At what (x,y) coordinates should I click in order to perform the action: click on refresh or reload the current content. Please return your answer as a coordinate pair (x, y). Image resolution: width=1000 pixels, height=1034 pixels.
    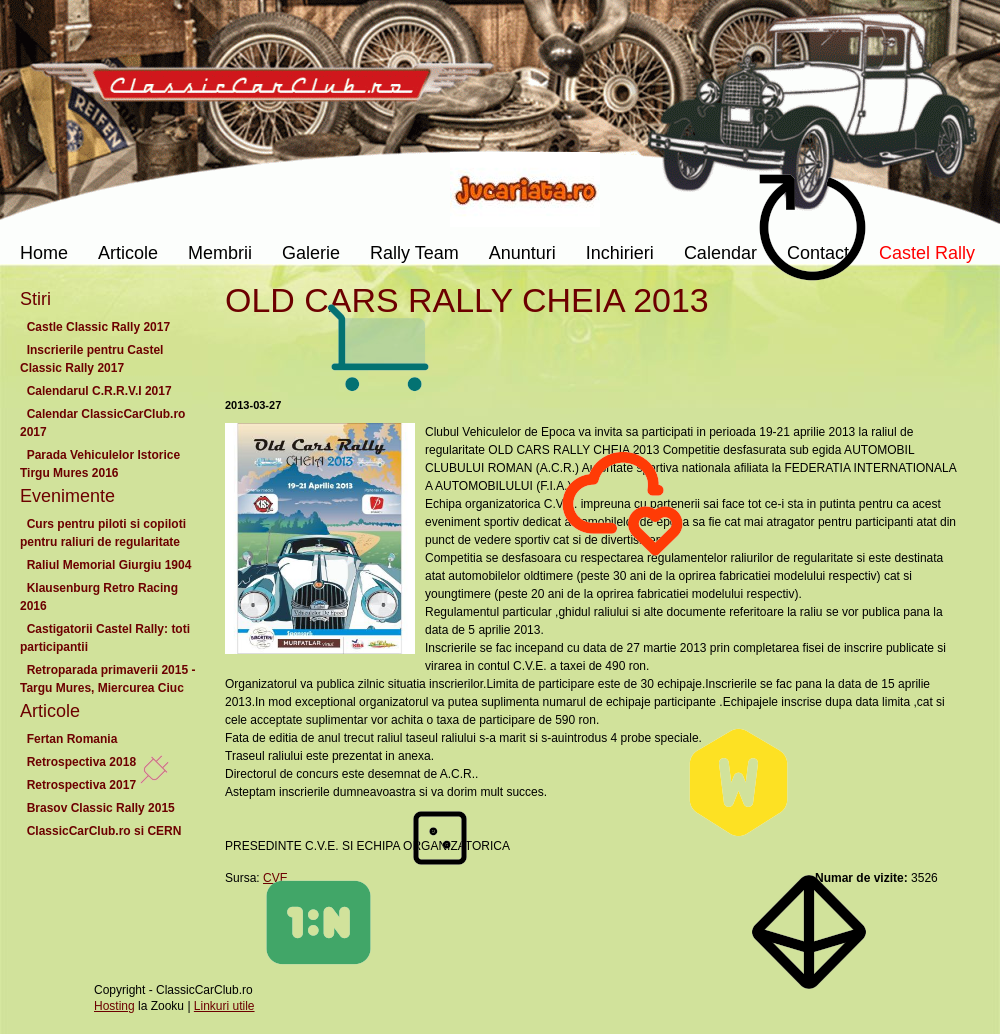
    Looking at the image, I should click on (812, 227).